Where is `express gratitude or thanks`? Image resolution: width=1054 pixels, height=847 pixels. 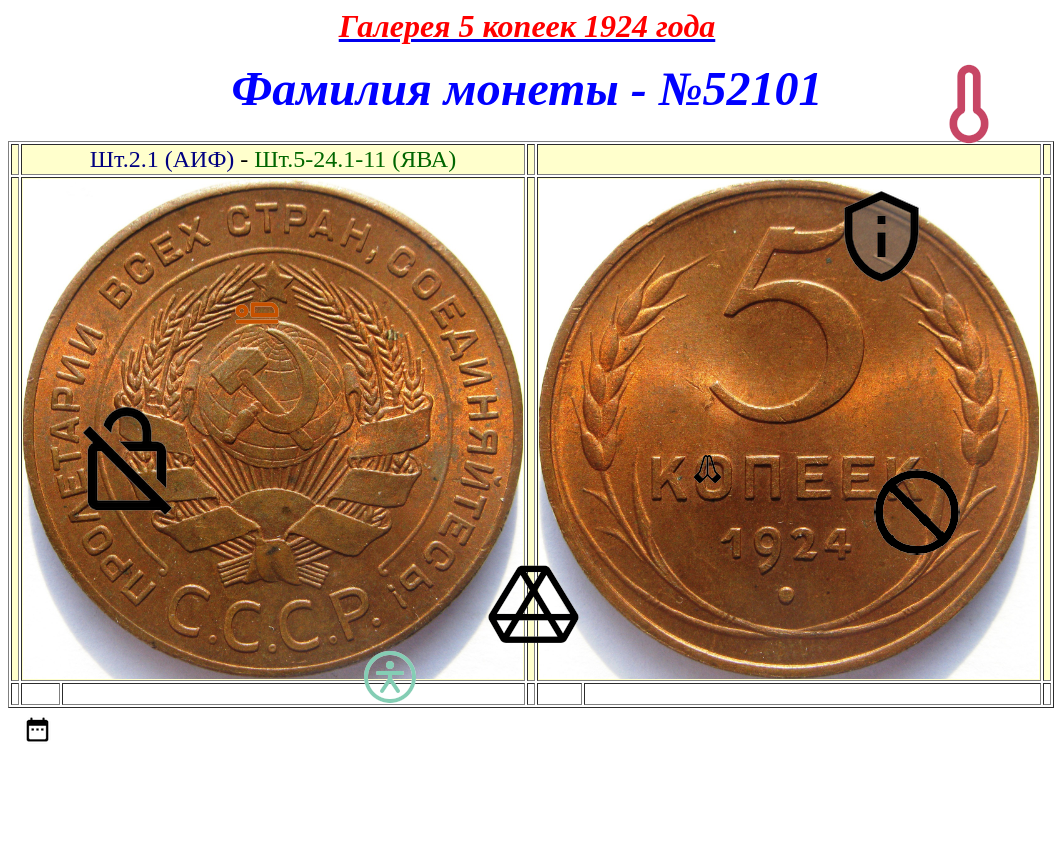 express gratitude or thanks is located at coordinates (707, 469).